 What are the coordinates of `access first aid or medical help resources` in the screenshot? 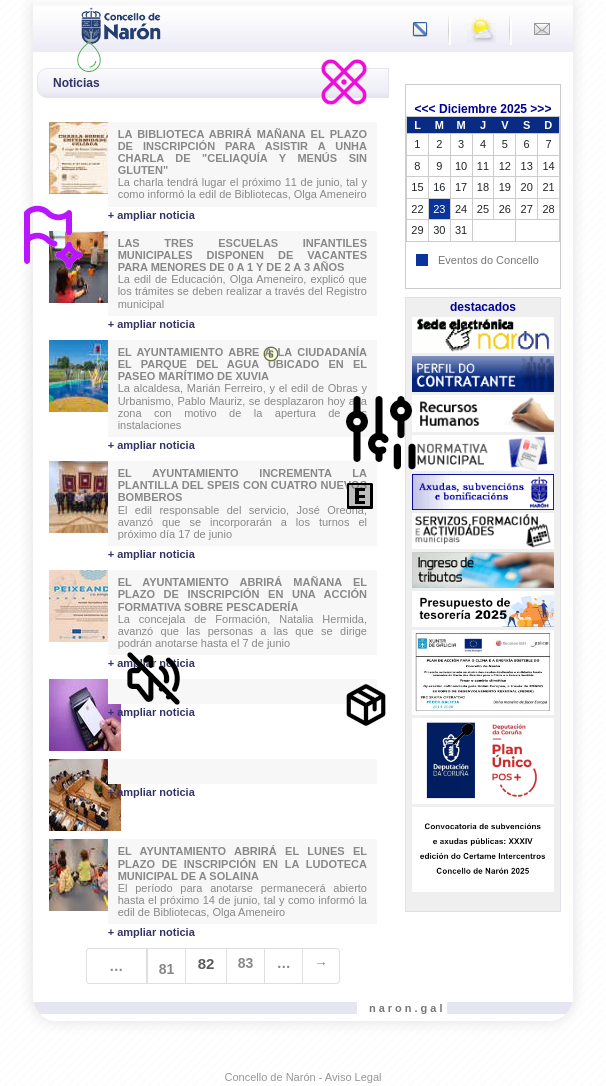 It's located at (344, 82).